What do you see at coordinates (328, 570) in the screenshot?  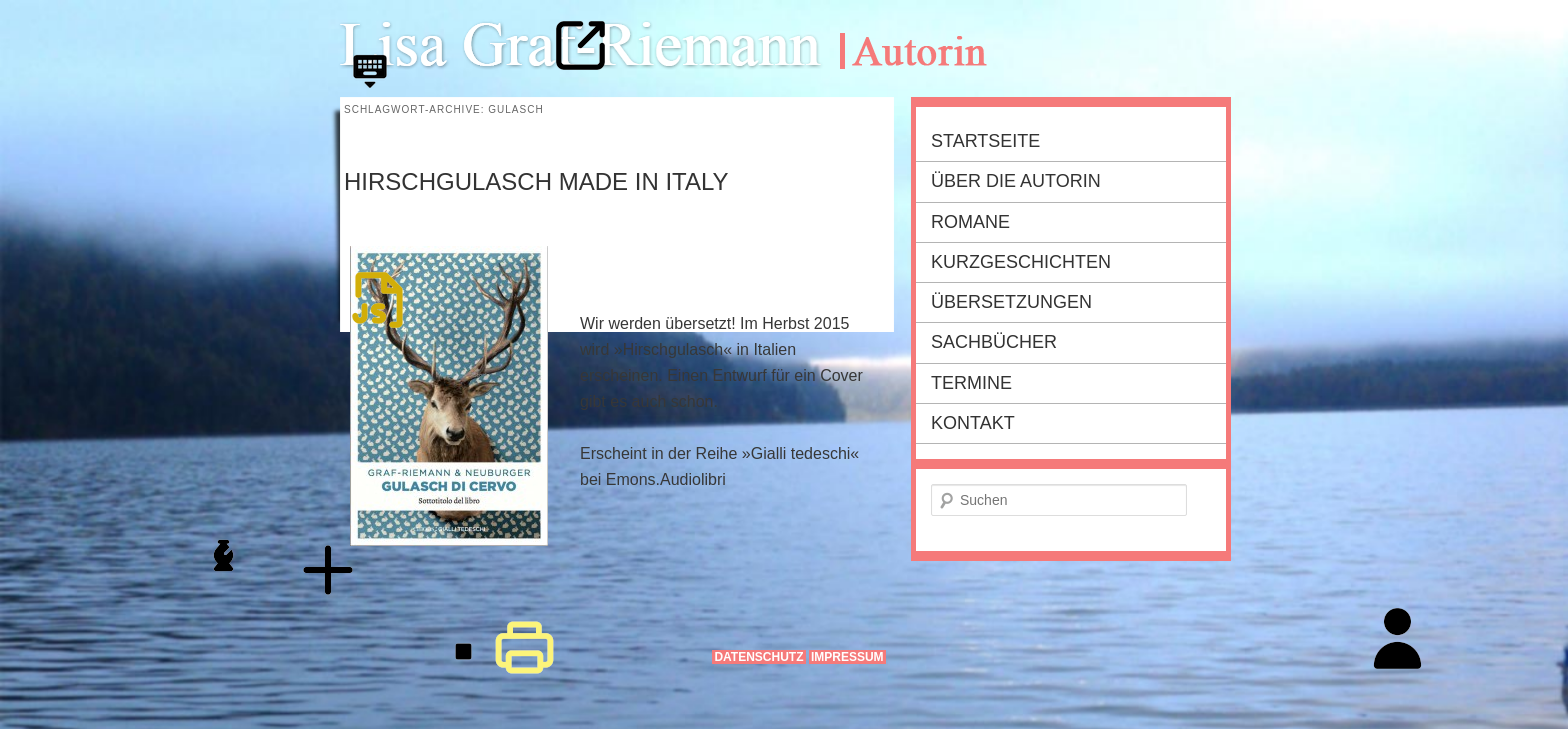 I see `add a new item` at bounding box center [328, 570].